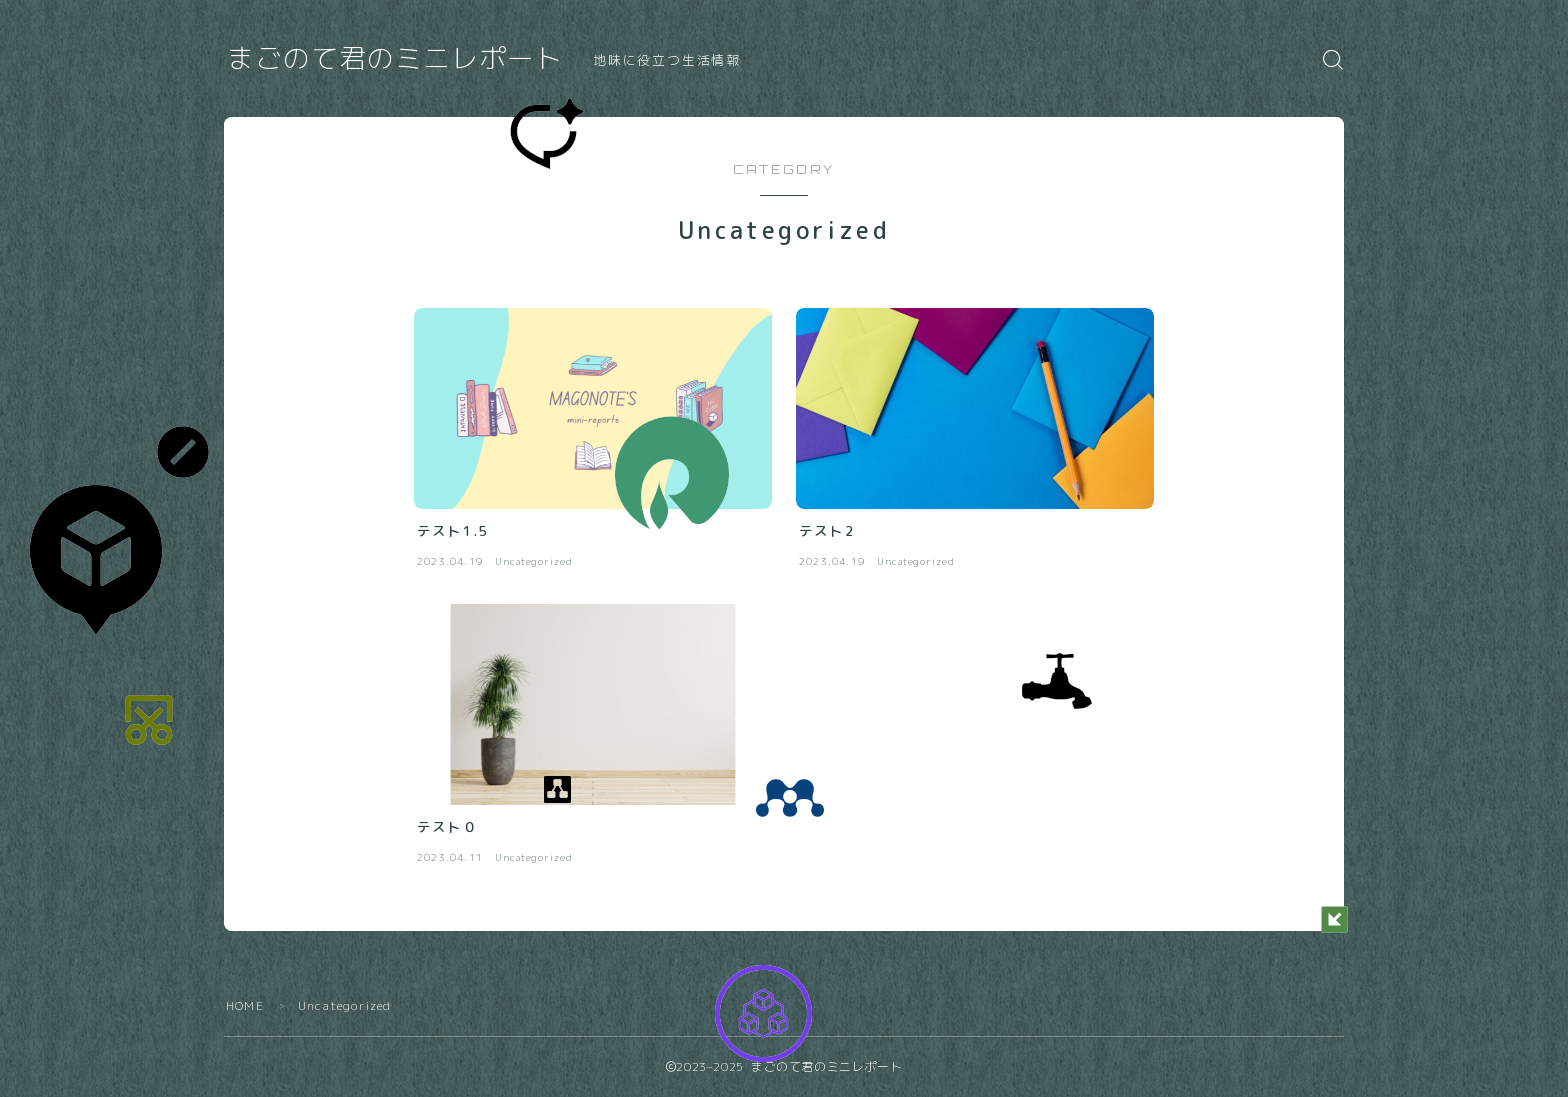 The width and height of the screenshot is (1568, 1097). What do you see at coordinates (1057, 681) in the screenshot?
I see `SpigotMC minecraft server software logo` at bounding box center [1057, 681].